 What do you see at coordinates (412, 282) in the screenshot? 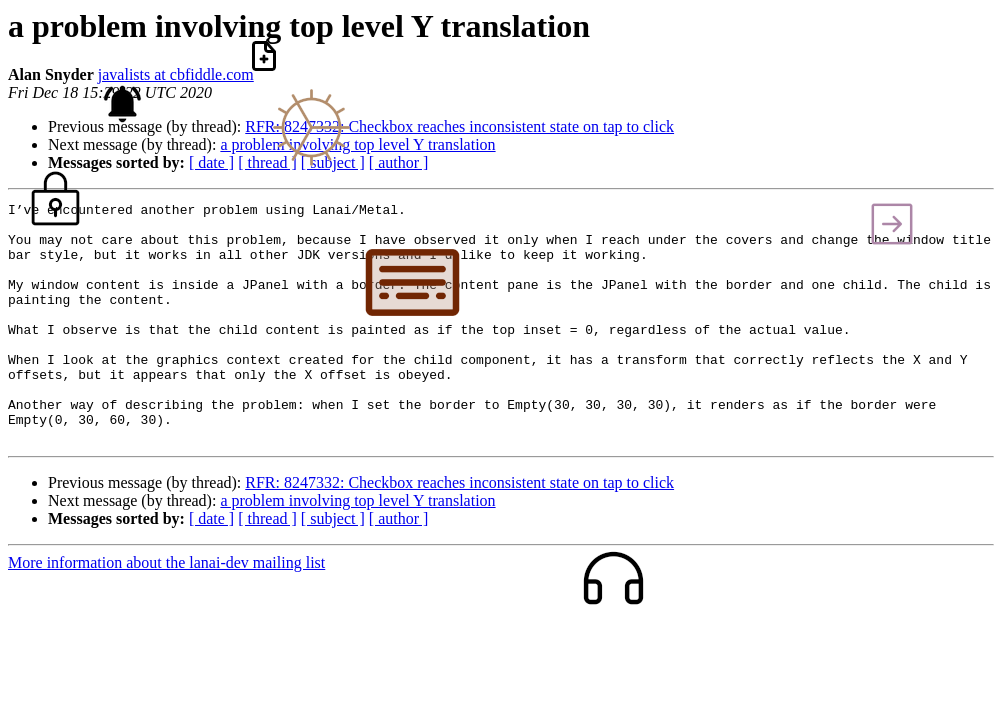
I see `open on-screen keyboard` at bounding box center [412, 282].